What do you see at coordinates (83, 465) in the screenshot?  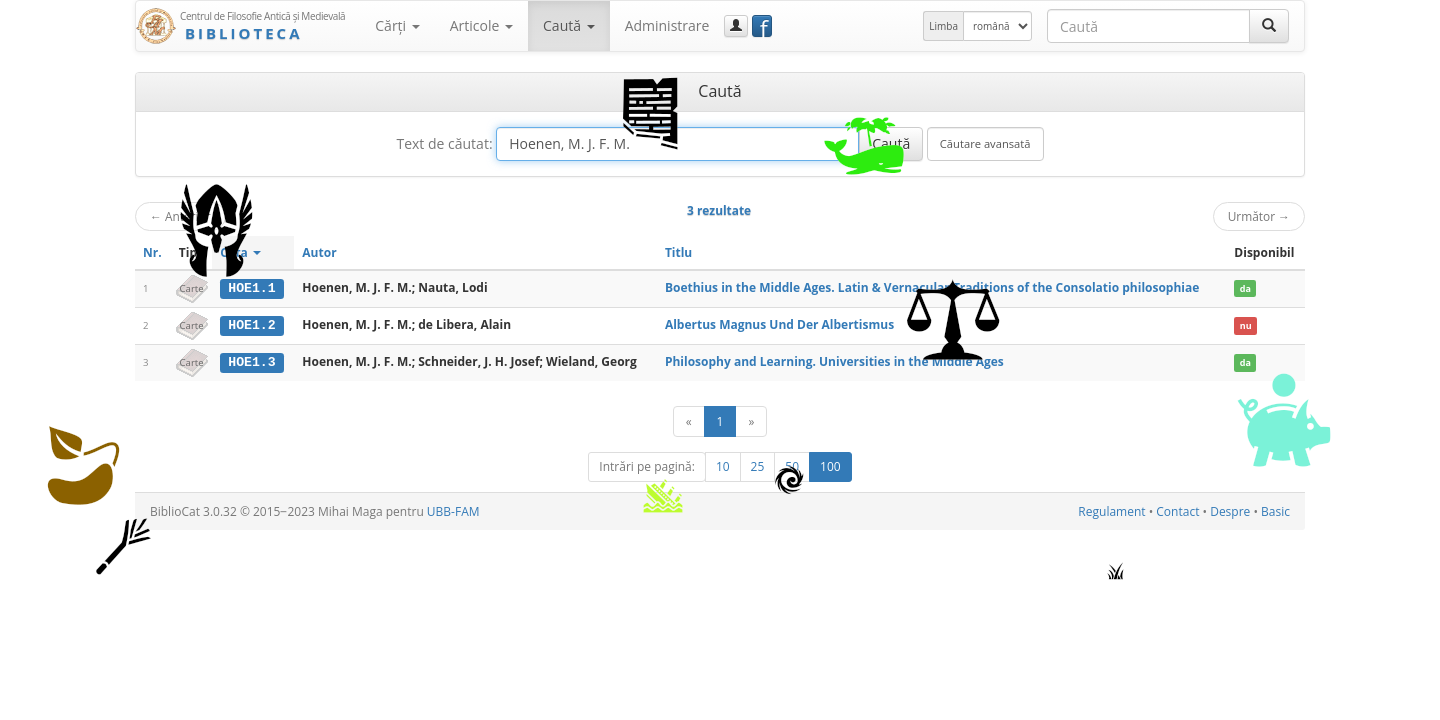 I see `plant a seed in your garden` at bounding box center [83, 465].